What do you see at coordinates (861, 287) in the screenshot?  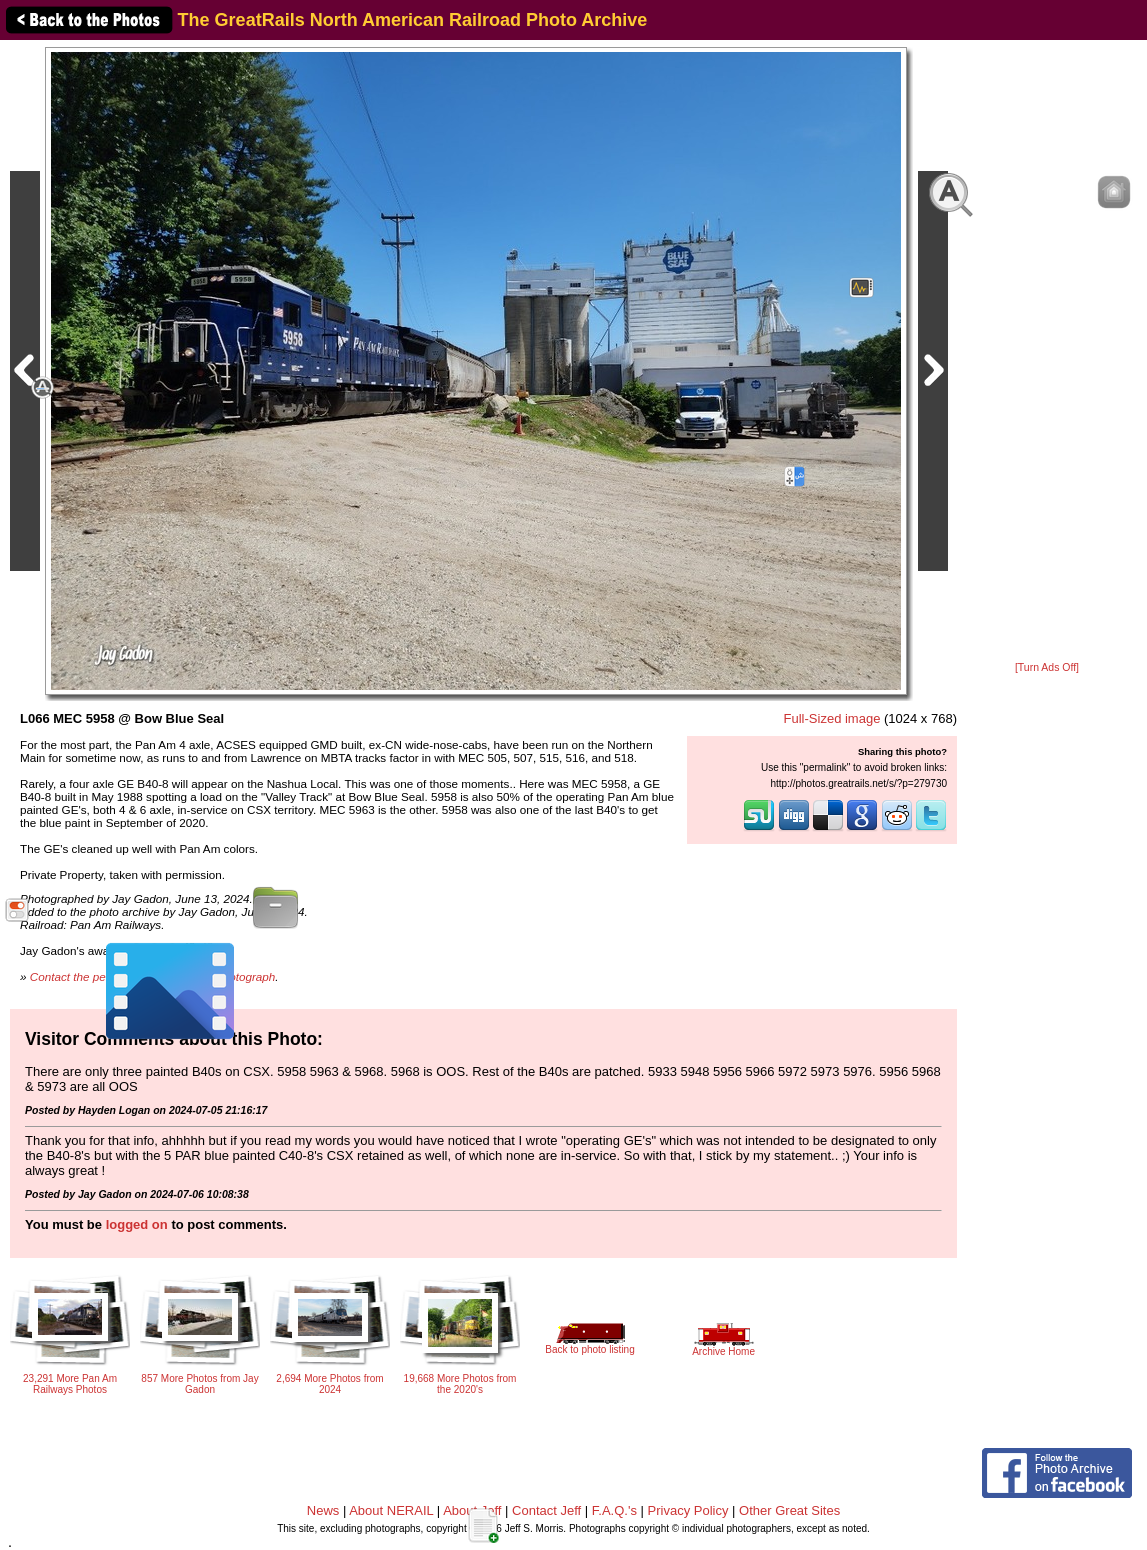 I see `open system monitor application` at bounding box center [861, 287].